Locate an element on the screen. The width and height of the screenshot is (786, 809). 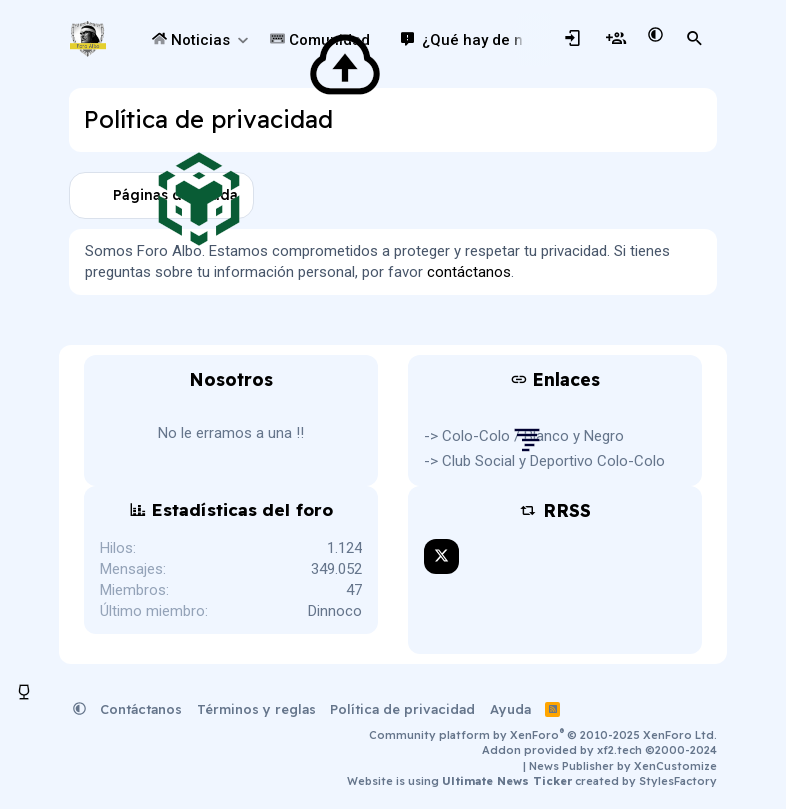
indicates tornado or severe weather warning is located at coordinates (527, 440).